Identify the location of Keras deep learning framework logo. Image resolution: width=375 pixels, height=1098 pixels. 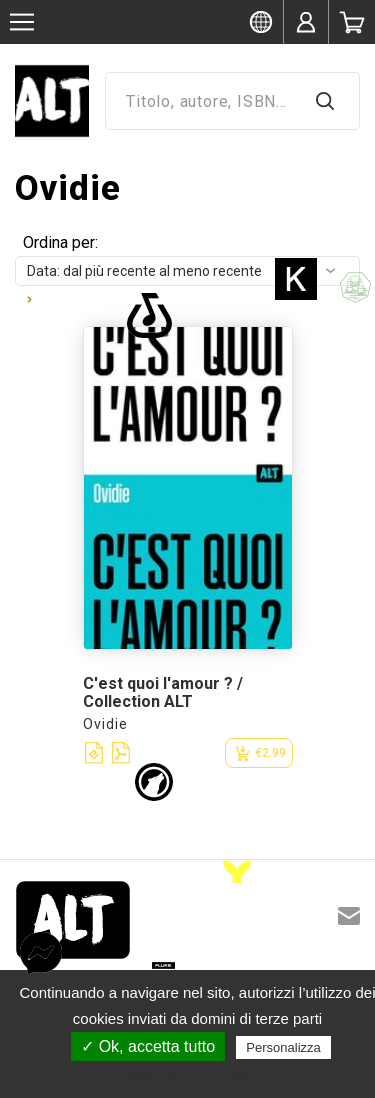
(296, 279).